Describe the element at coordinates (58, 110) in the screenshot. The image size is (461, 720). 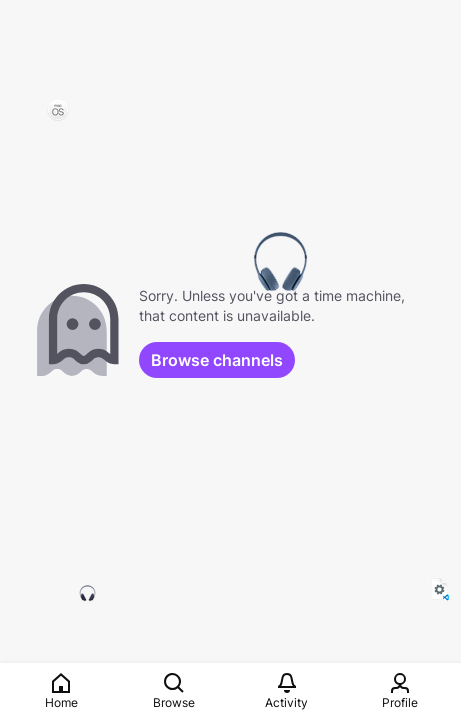
I see `indicates macos operating system` at that location.